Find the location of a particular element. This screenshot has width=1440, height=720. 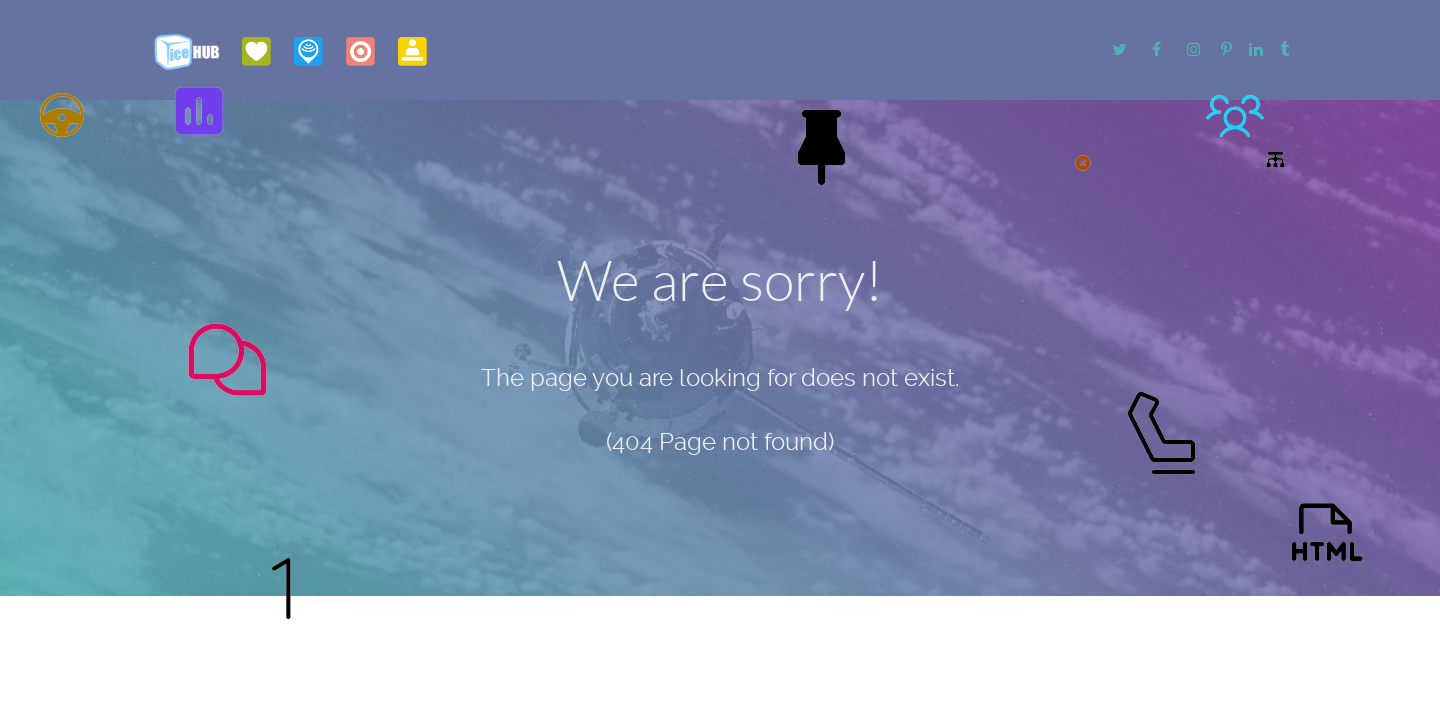

access driving or navigation mode is located at coordinates (62, 115).